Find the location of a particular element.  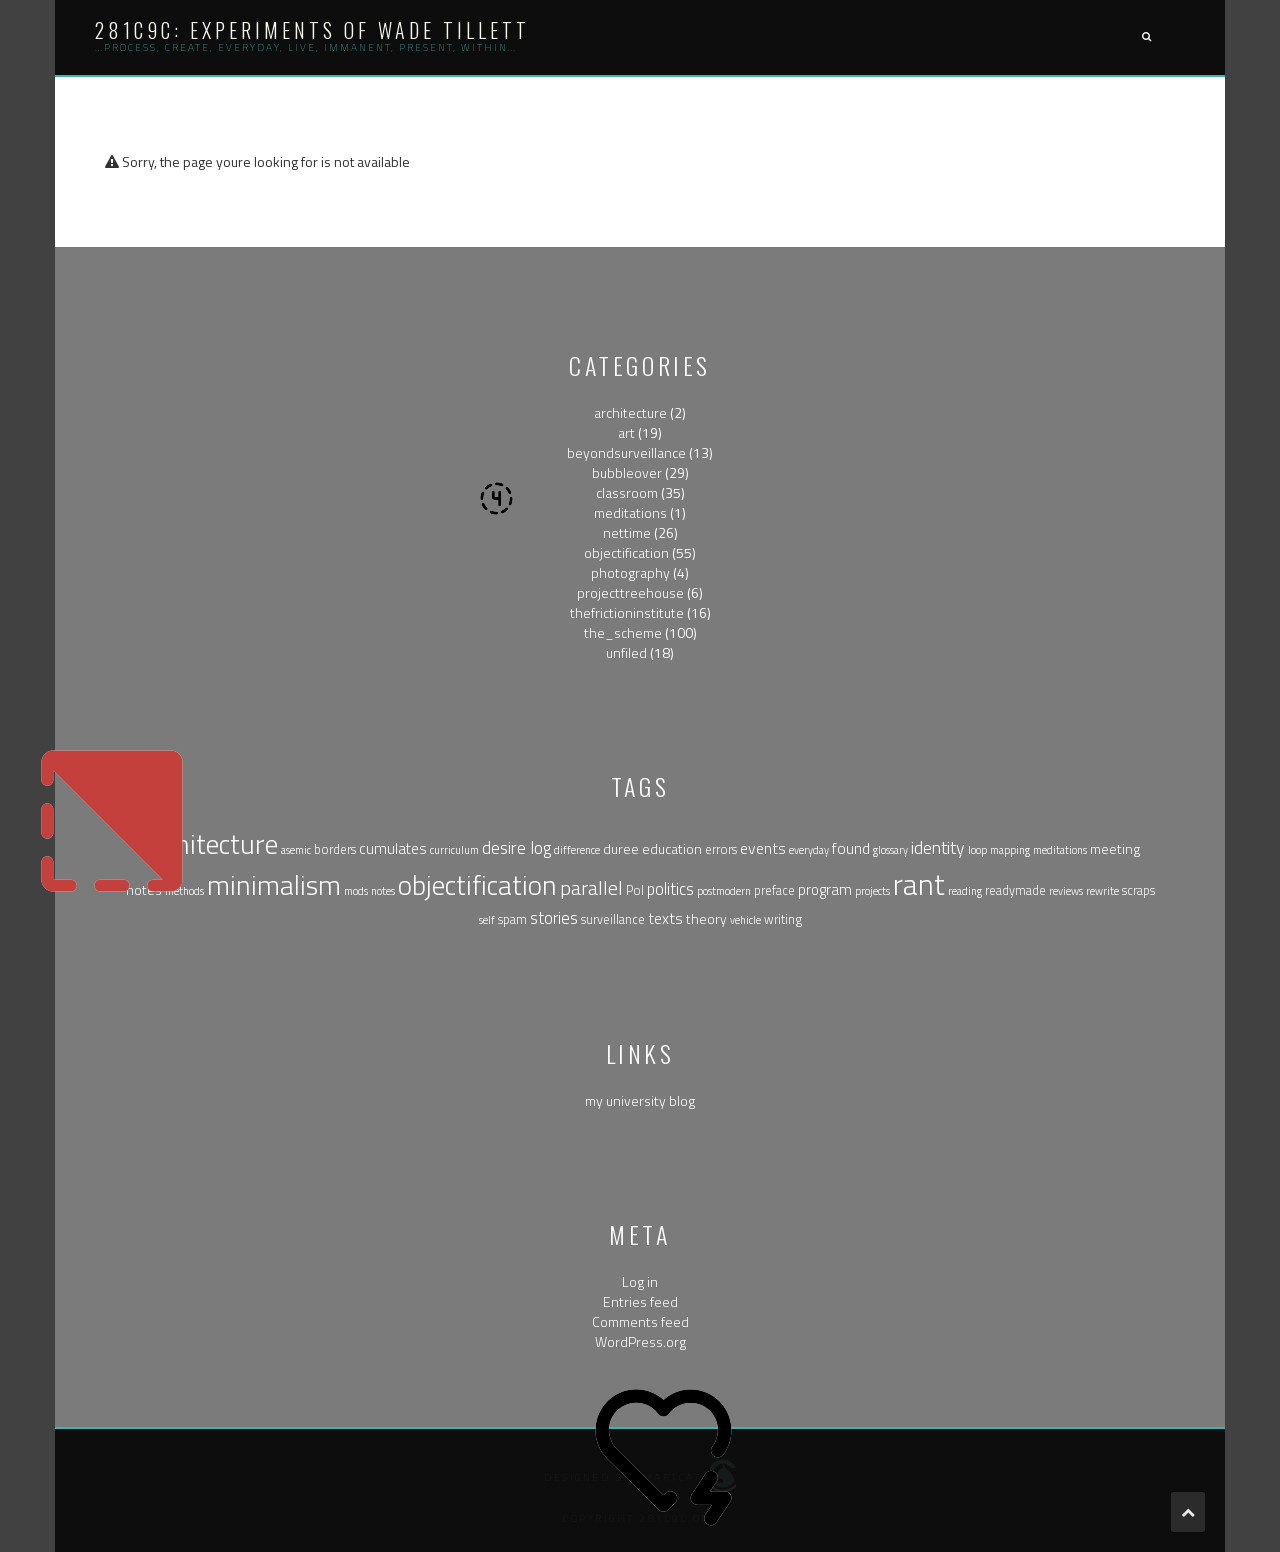

invert current selection is located at coordinates (112, 821).